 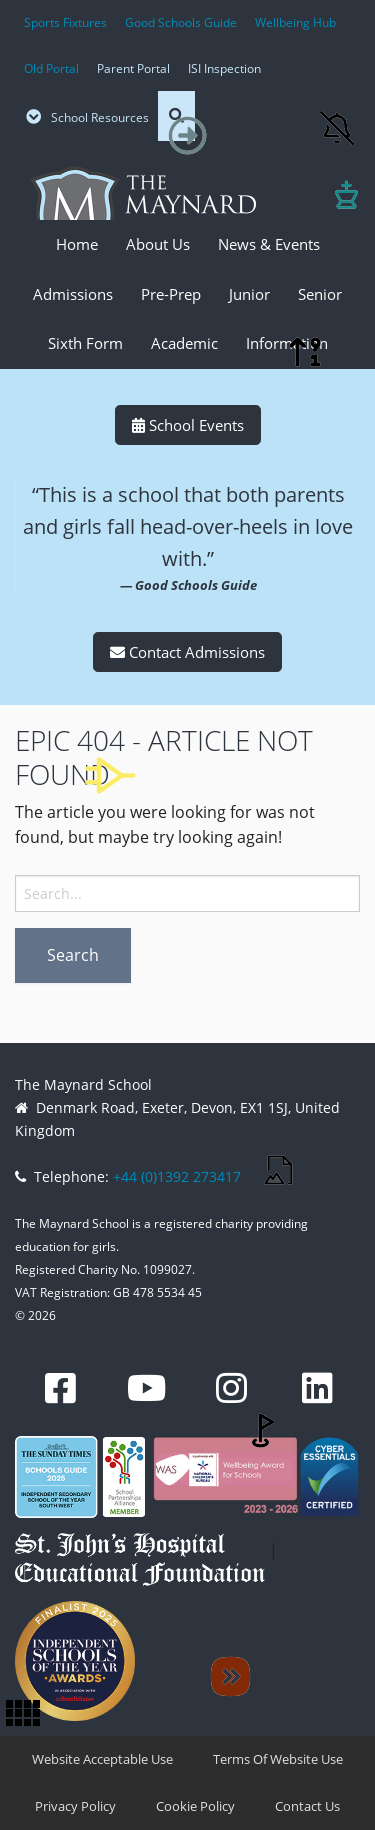 What do you see at coordinates (306, 352) in the screenshot?
I see `sort numbers in descending order (9 to 1)` at bounding box center [306, 352].